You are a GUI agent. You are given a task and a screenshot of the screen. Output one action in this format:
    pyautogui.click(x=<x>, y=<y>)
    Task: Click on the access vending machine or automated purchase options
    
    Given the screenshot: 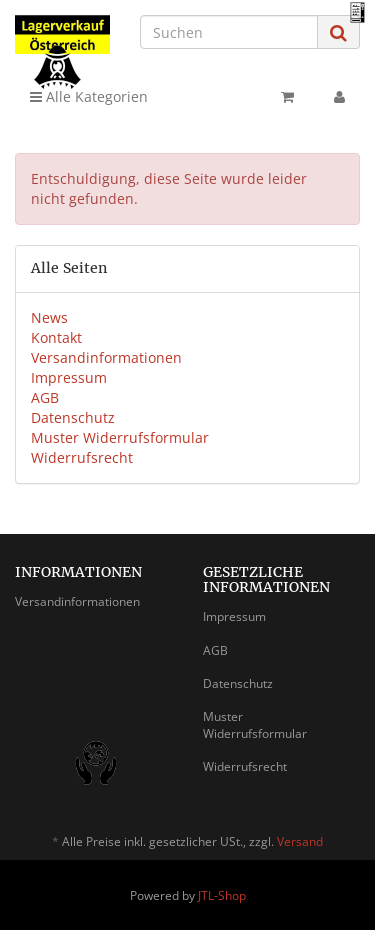 What is the action you would take?
    pyautogui.click(x=357, y=12)
    